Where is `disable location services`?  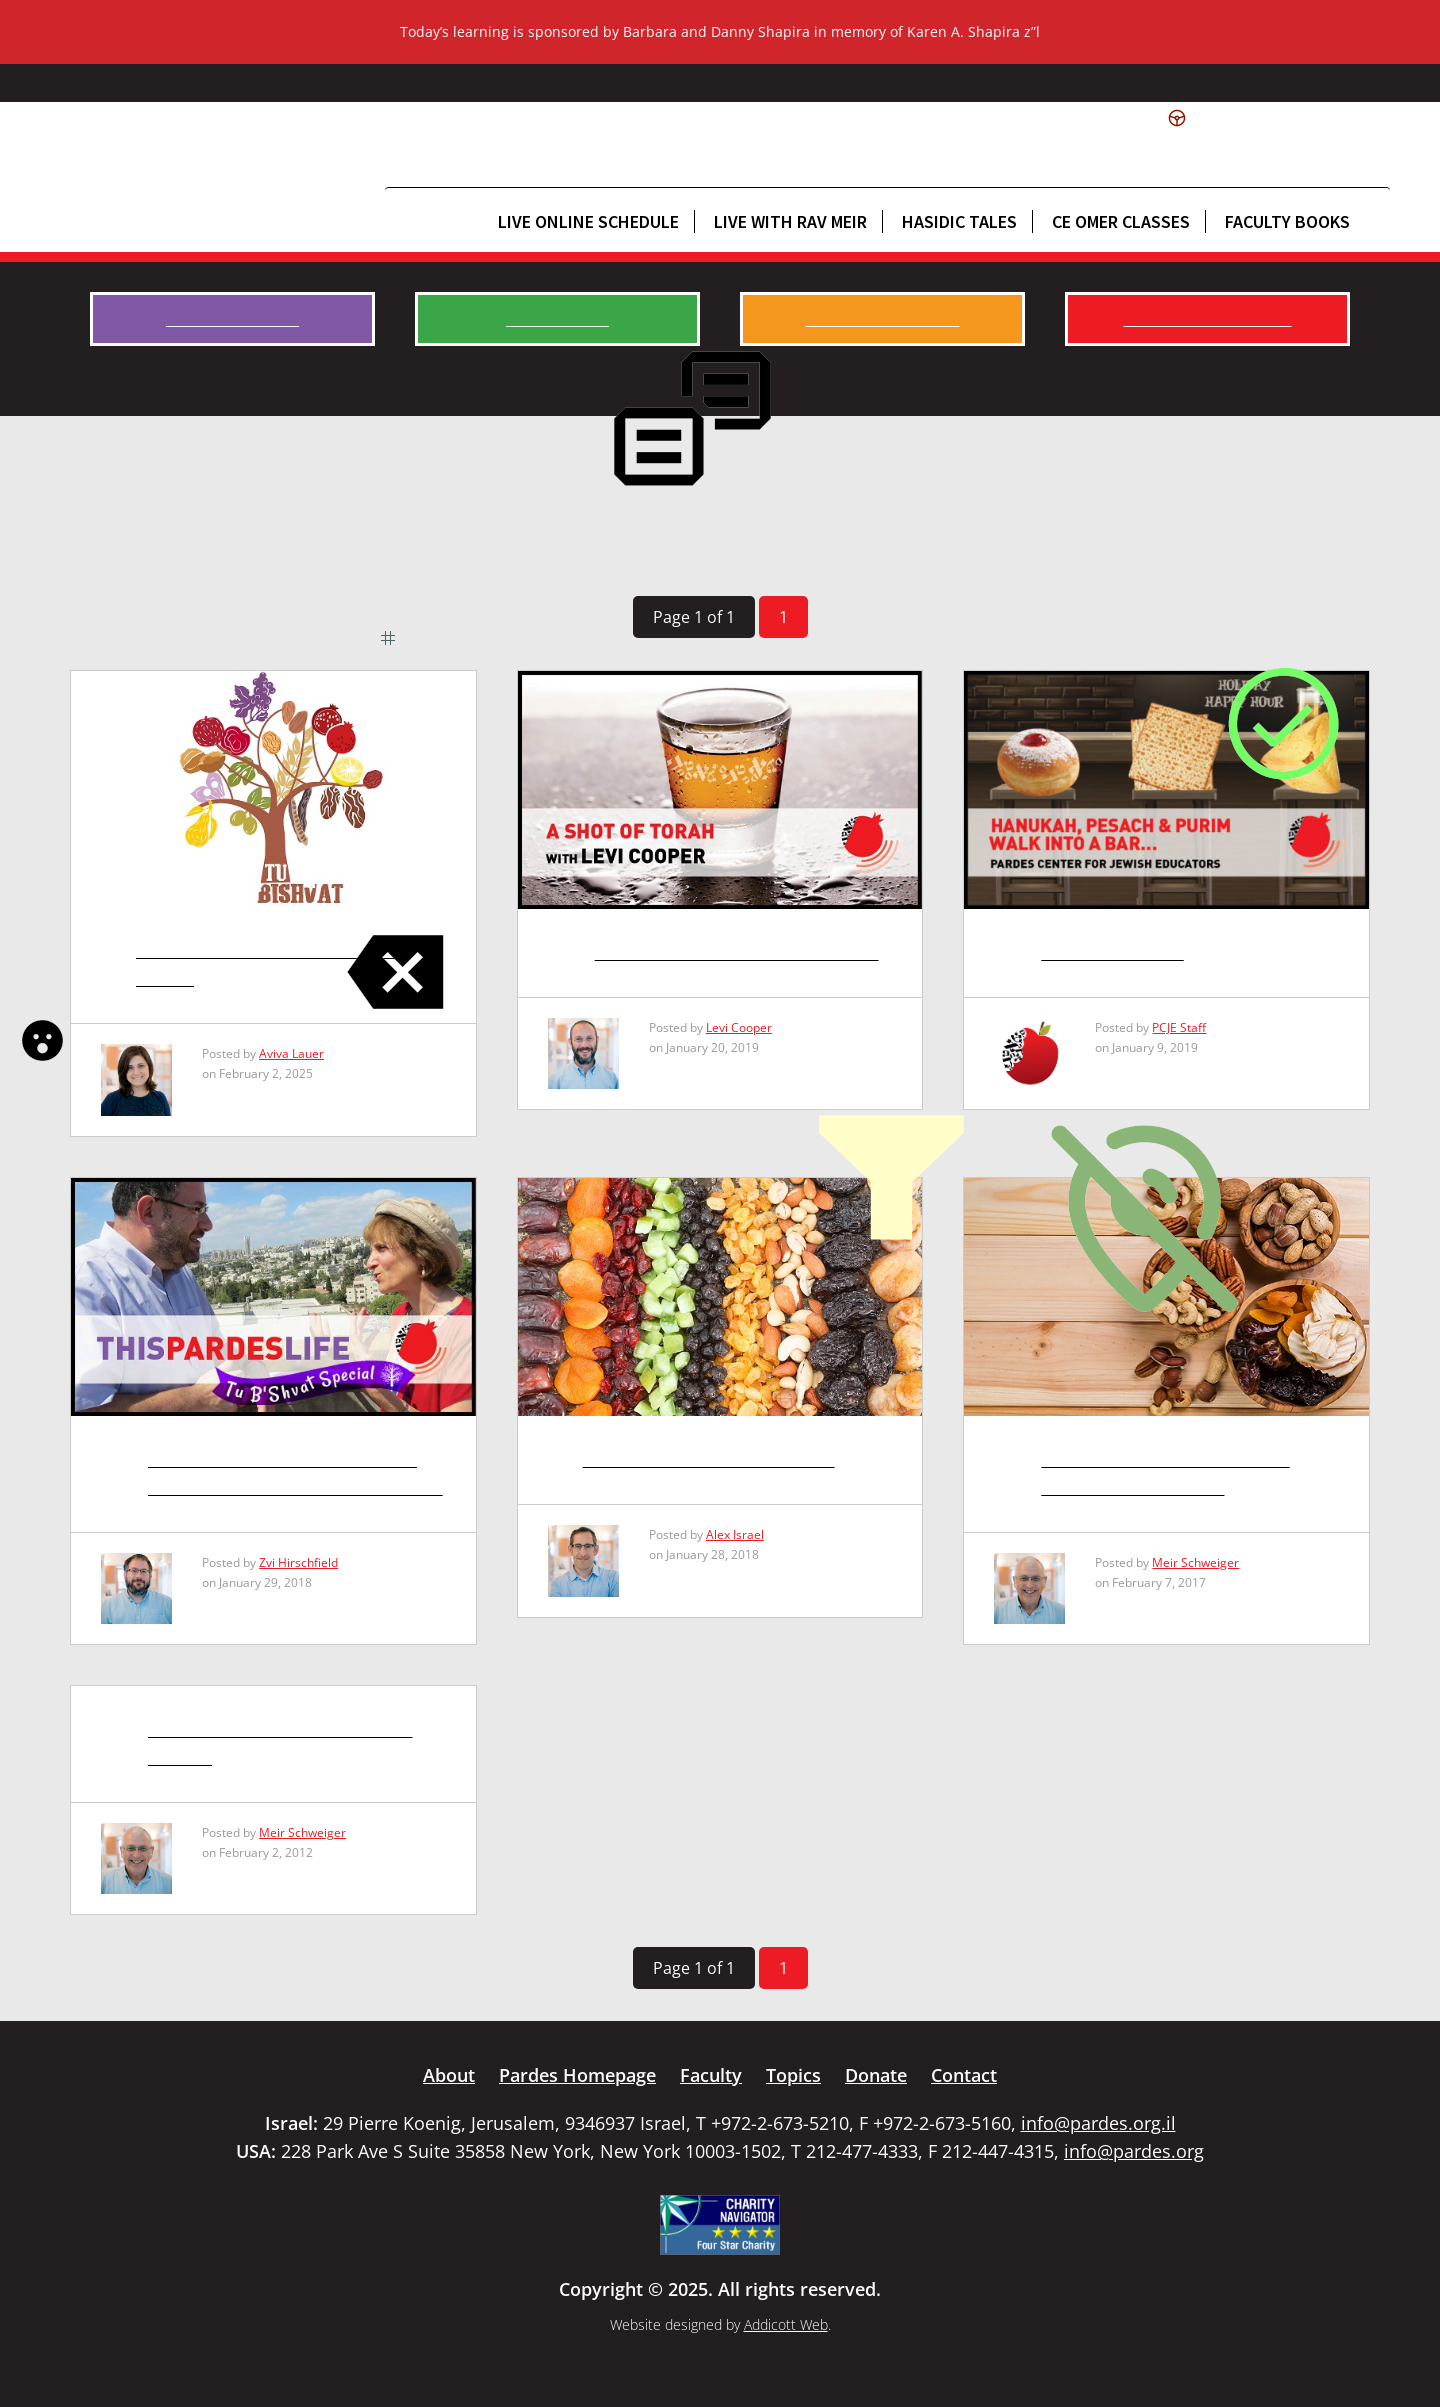 disable location services is located at coordinates (1144, 1218).